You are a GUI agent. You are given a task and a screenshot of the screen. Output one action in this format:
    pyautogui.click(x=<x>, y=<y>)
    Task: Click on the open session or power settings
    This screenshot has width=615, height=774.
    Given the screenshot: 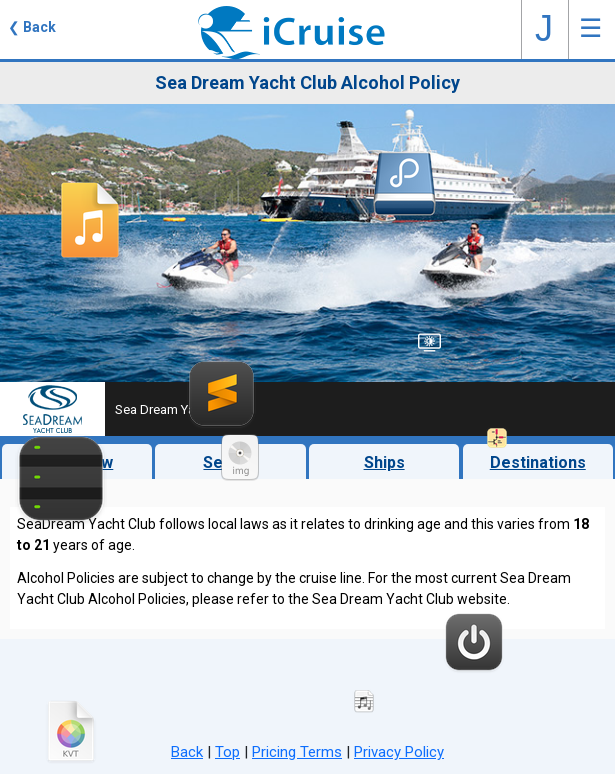 What is the action you would take?
    pyautogui.click(x=474, y=642)
    